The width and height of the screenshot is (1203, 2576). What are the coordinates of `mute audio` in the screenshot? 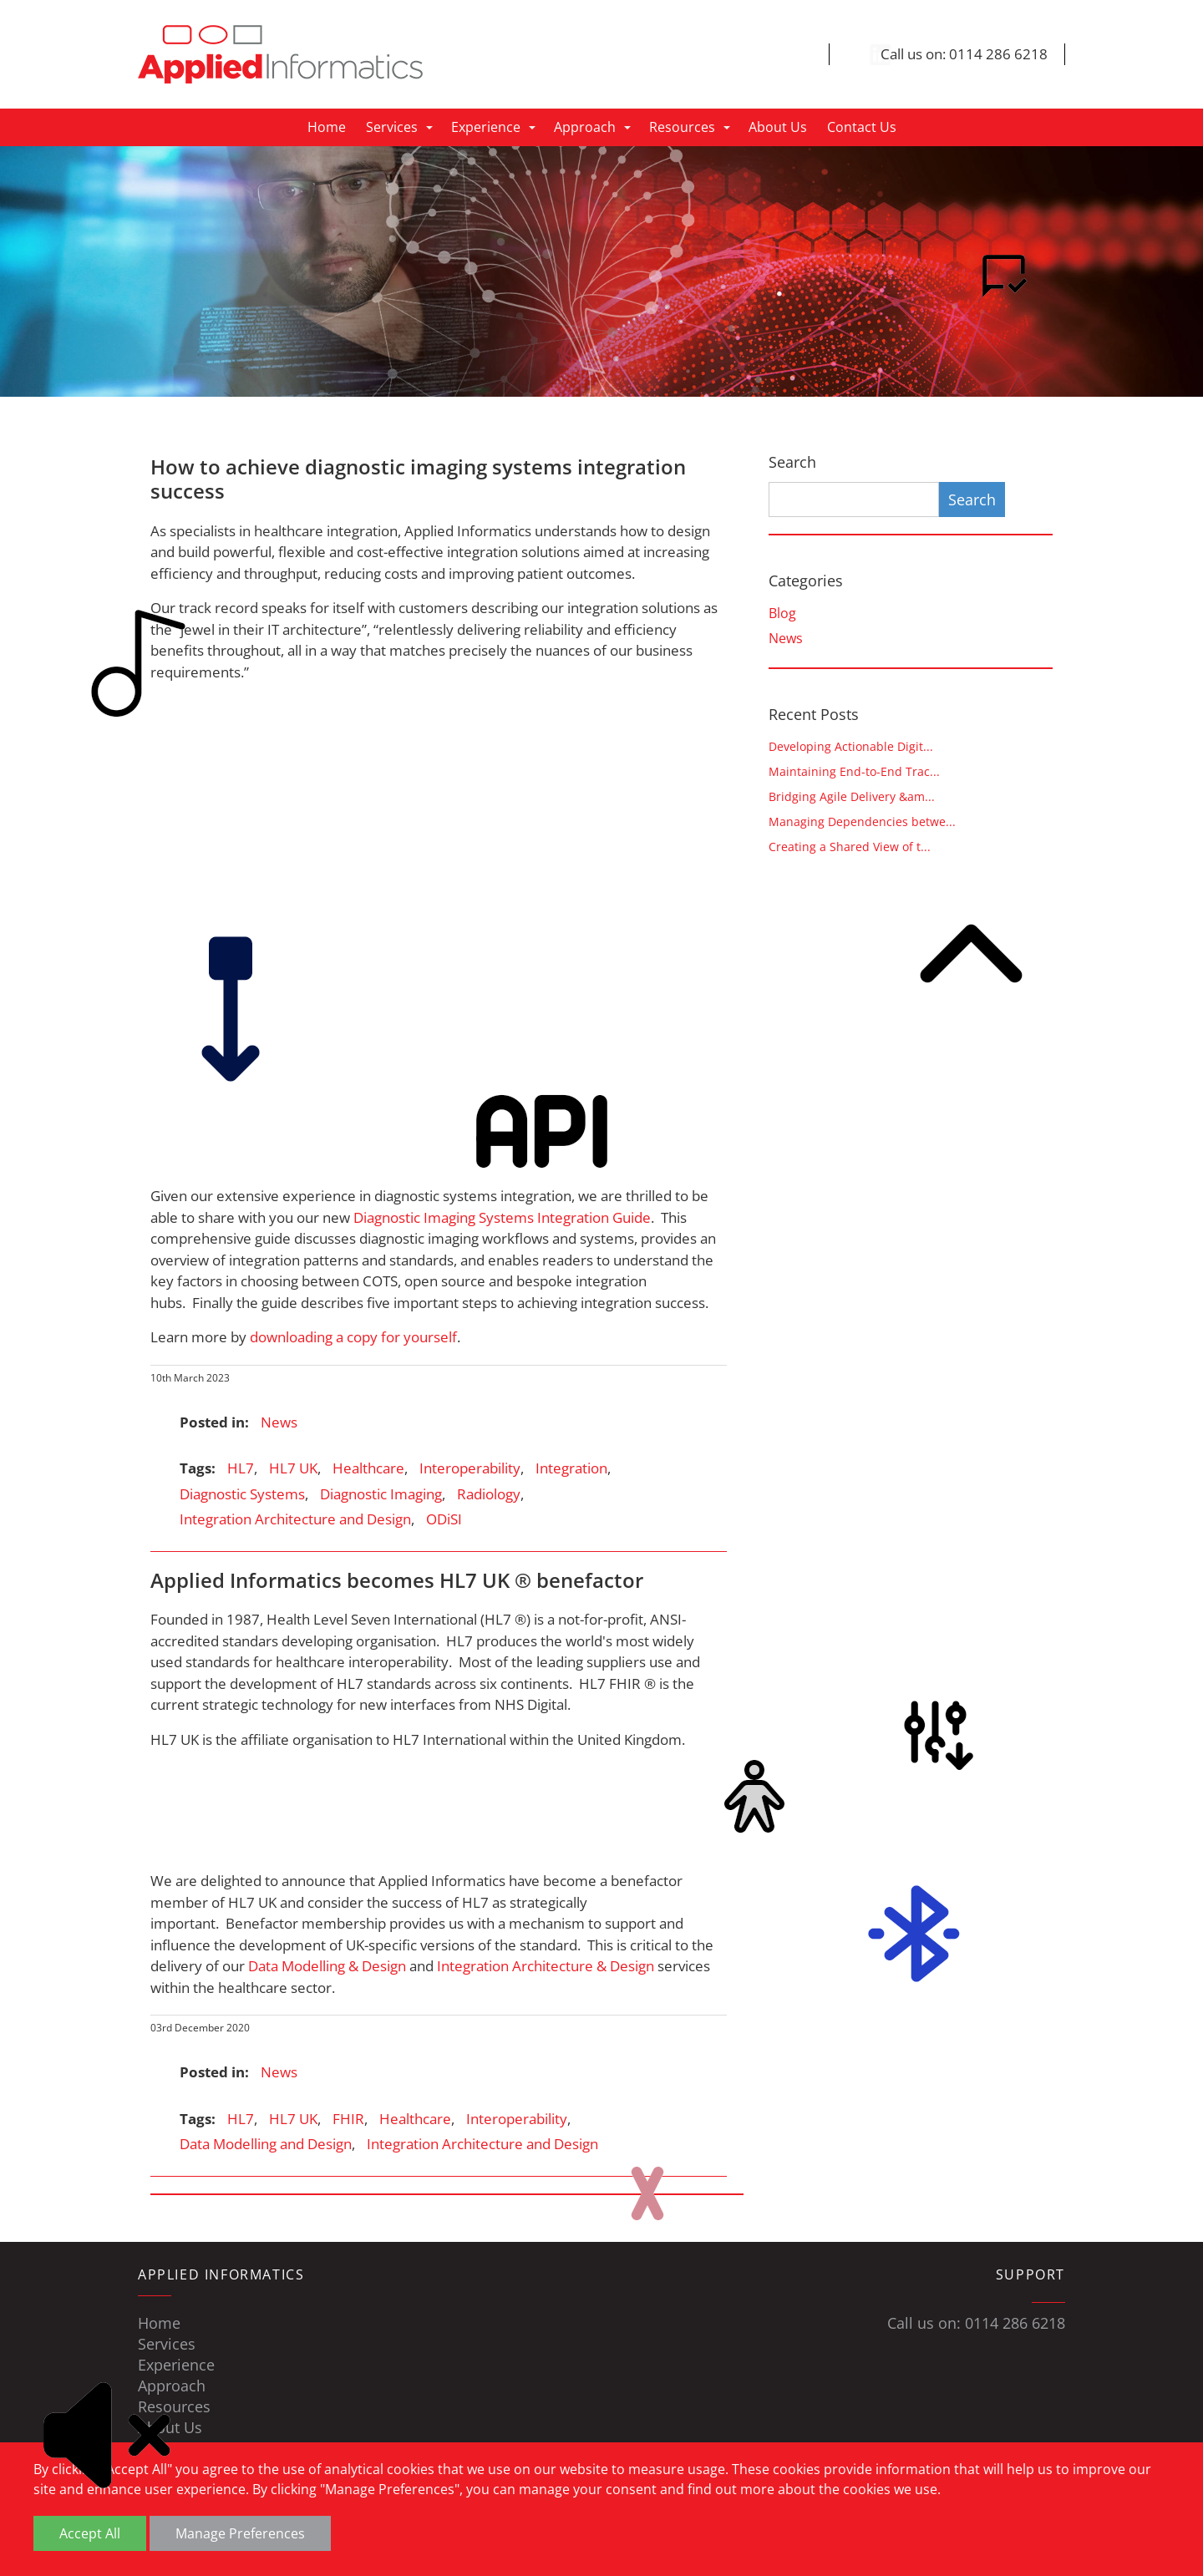 It's located at (111, 2435).